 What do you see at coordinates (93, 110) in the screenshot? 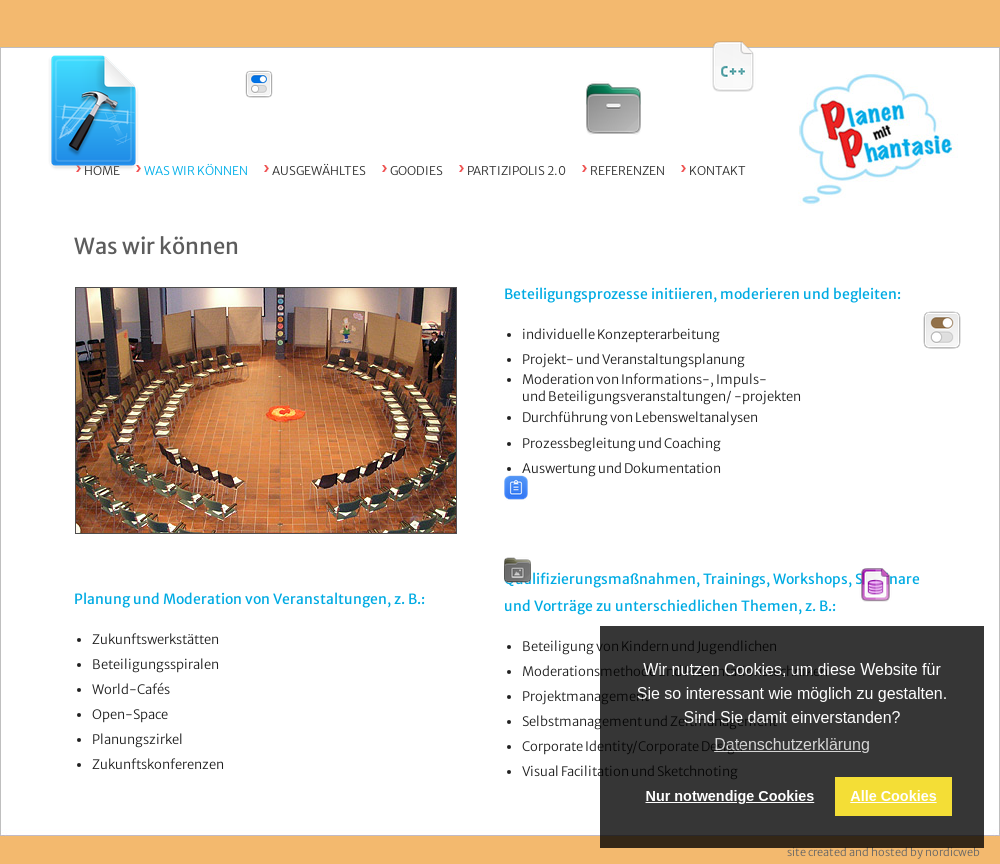
I see `makefile document for build automation` at bounding box center [93, 110].